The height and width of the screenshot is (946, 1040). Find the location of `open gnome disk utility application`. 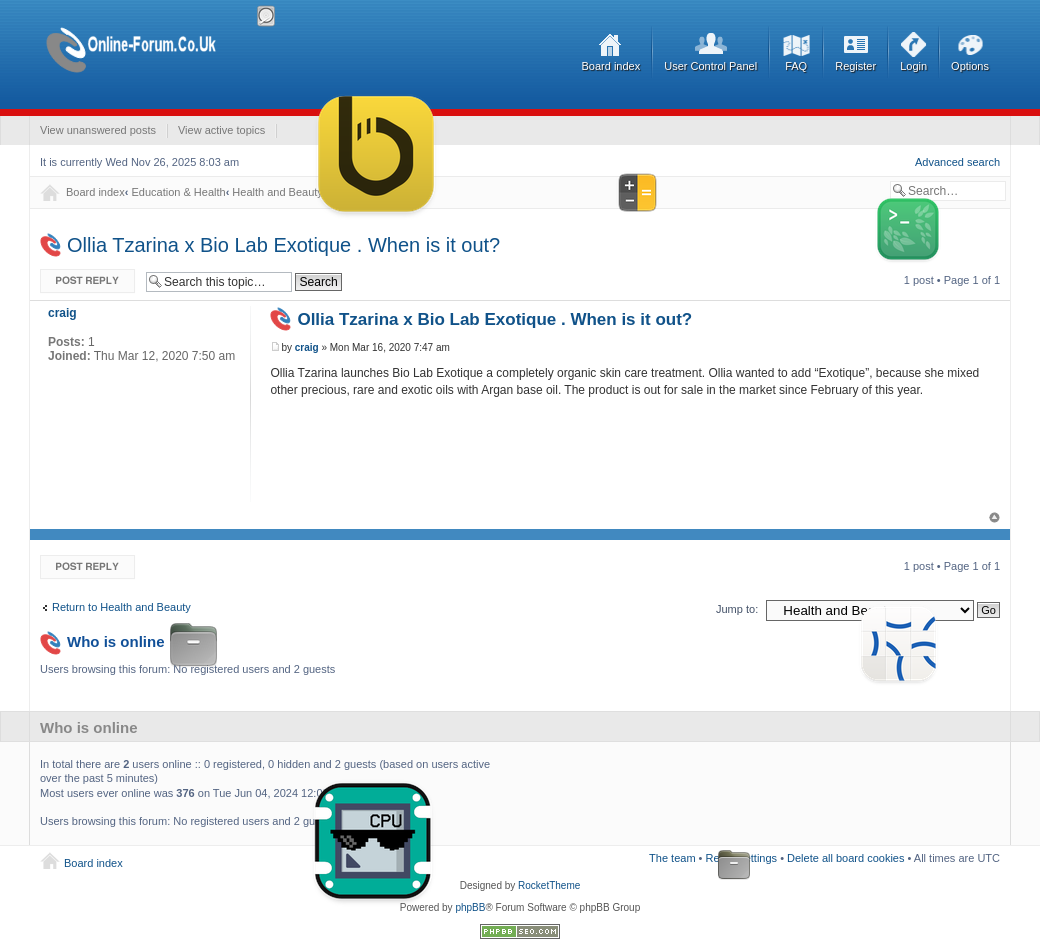

open gnome disk utility application is located at coordinates (266, 16).